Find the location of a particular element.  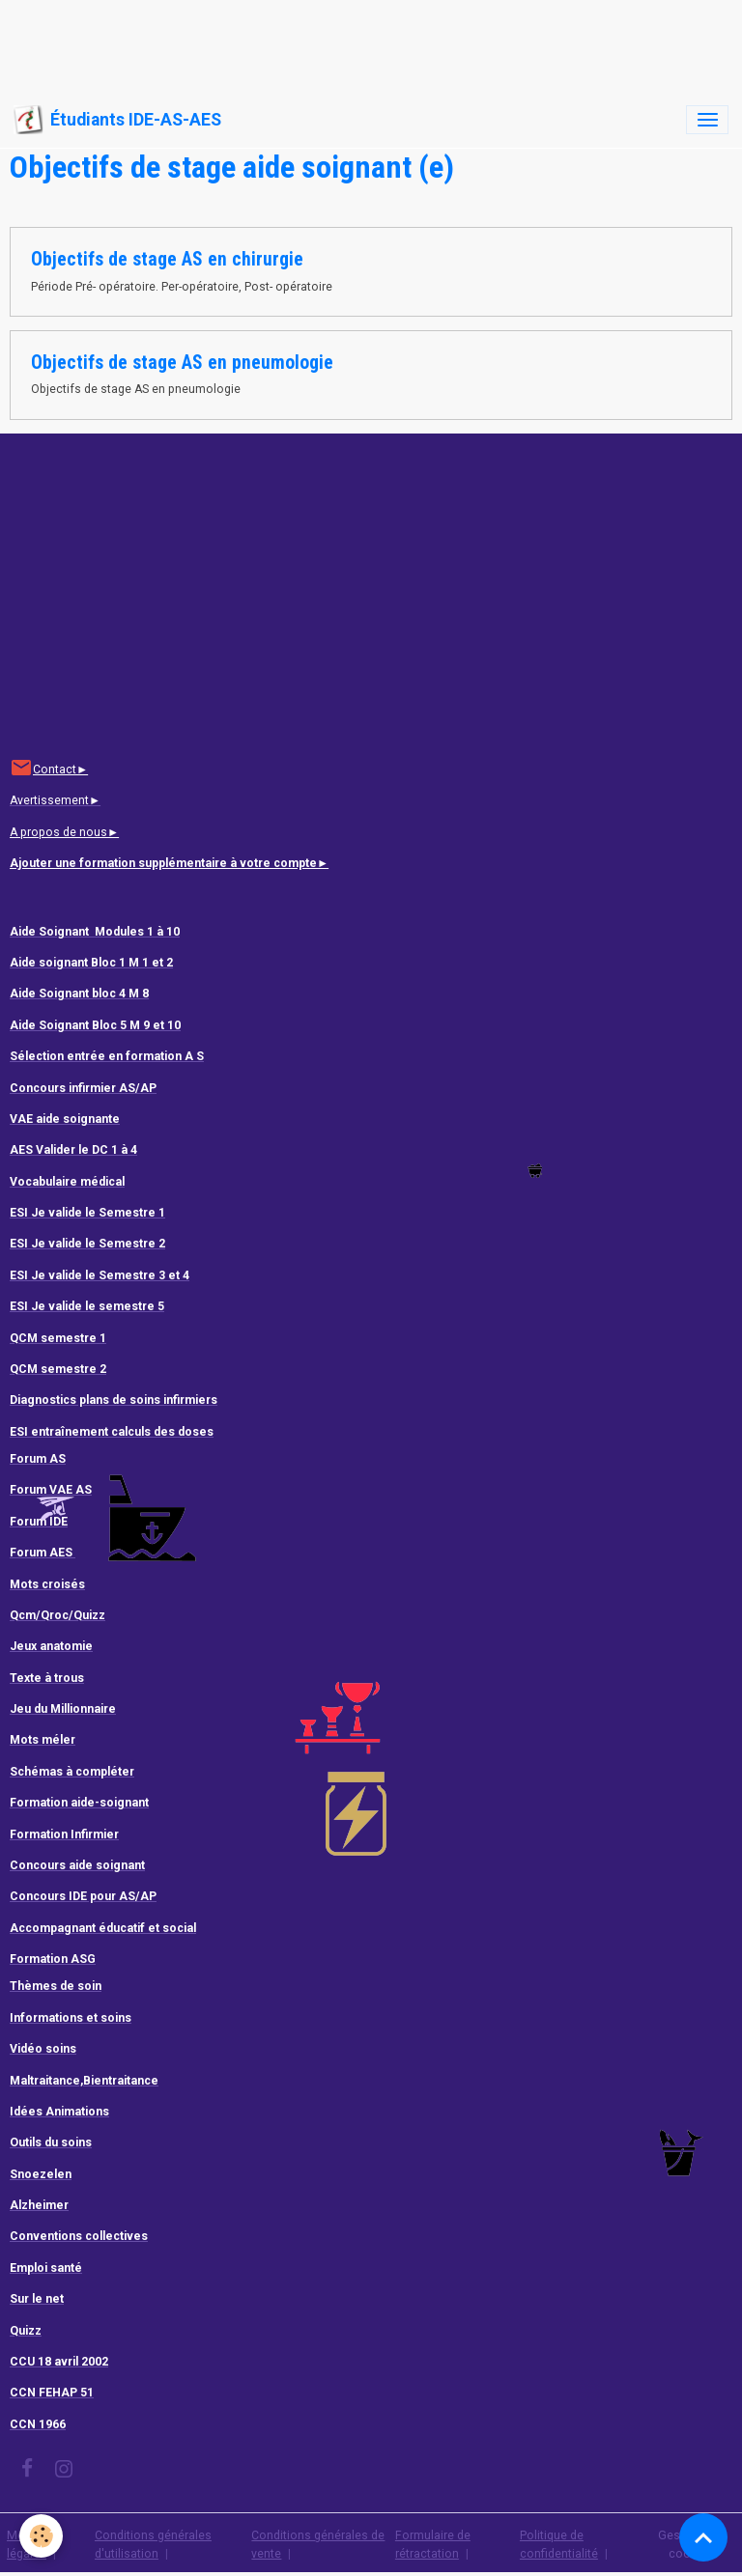

view your achievements and awards is located at coordinates (337, 1715).